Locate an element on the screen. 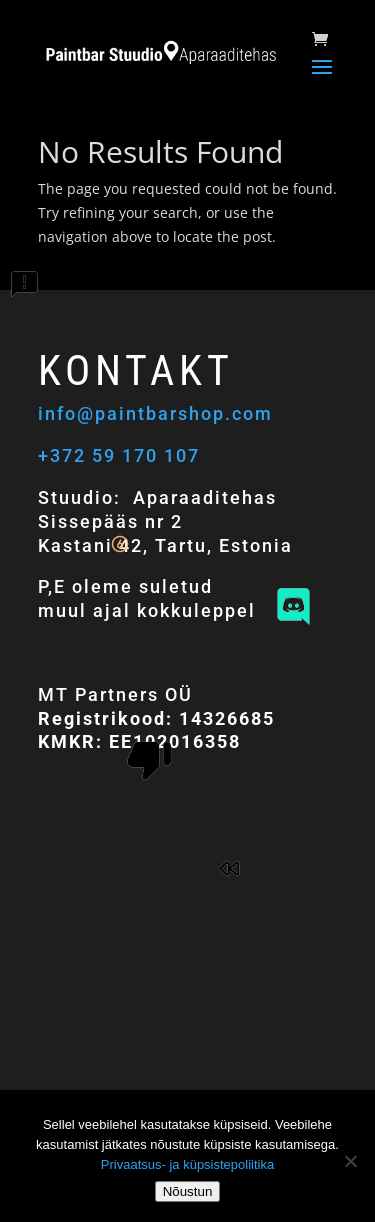 The height and width of the screenshot is (1222, 375). indicates step six in a multi-step process is located at coordinates (120, 544).